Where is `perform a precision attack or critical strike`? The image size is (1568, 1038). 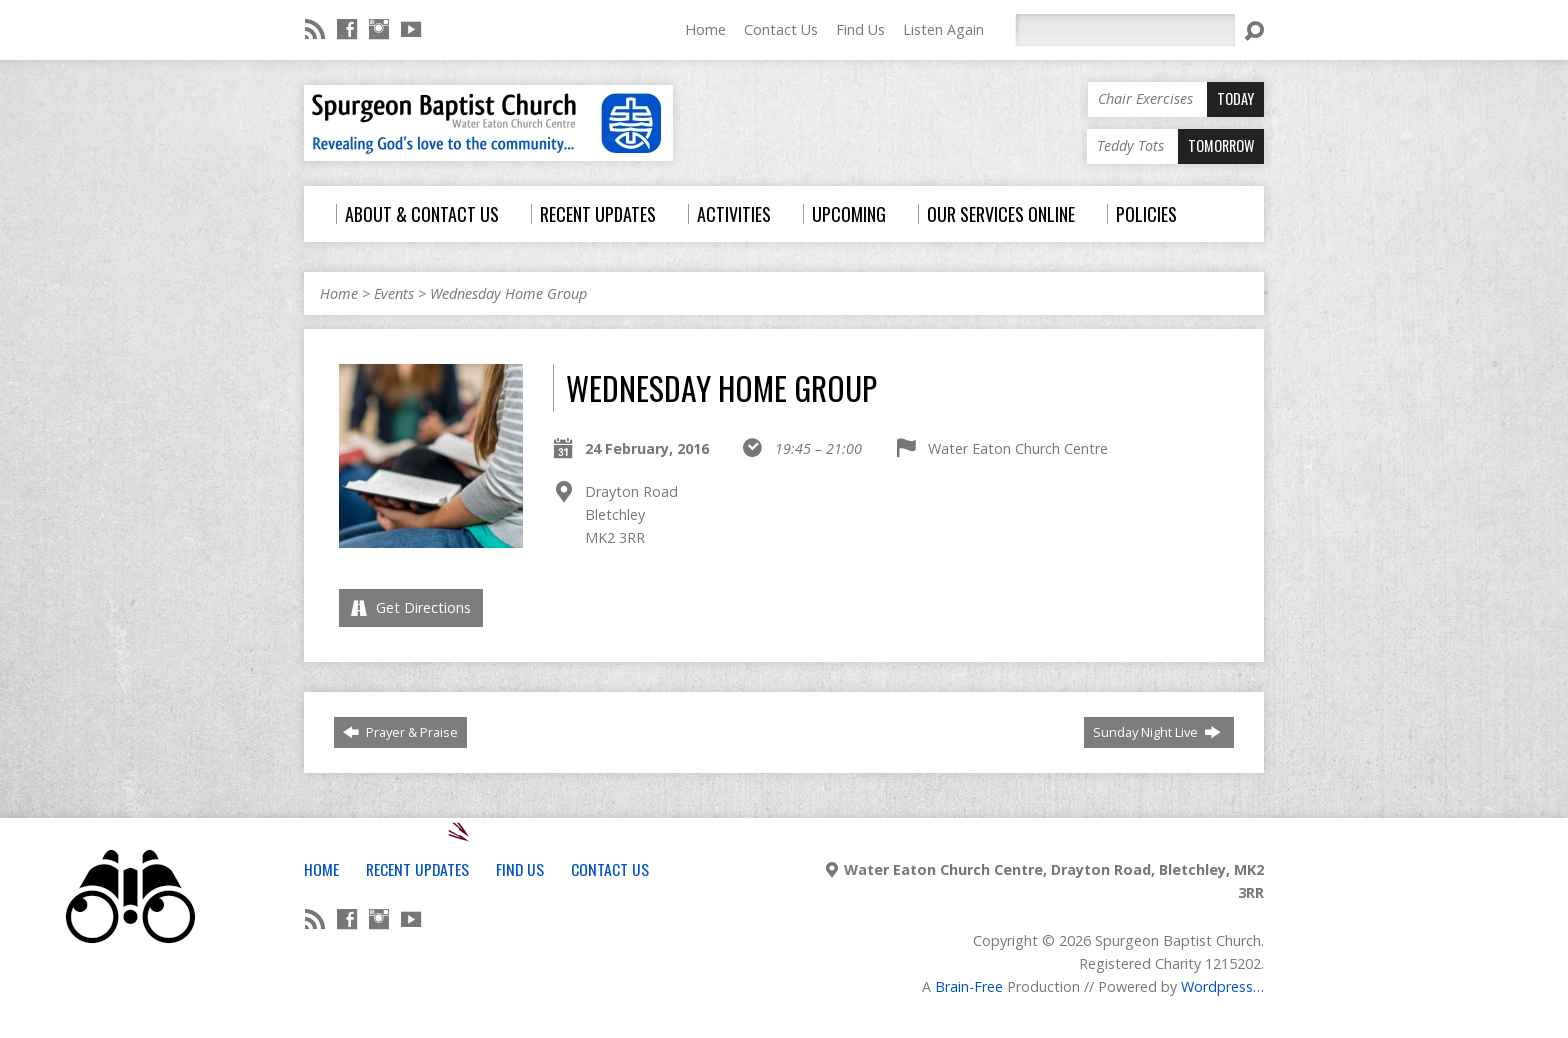 perform a precision attack or critical strike is located at coordinates (459, 833).